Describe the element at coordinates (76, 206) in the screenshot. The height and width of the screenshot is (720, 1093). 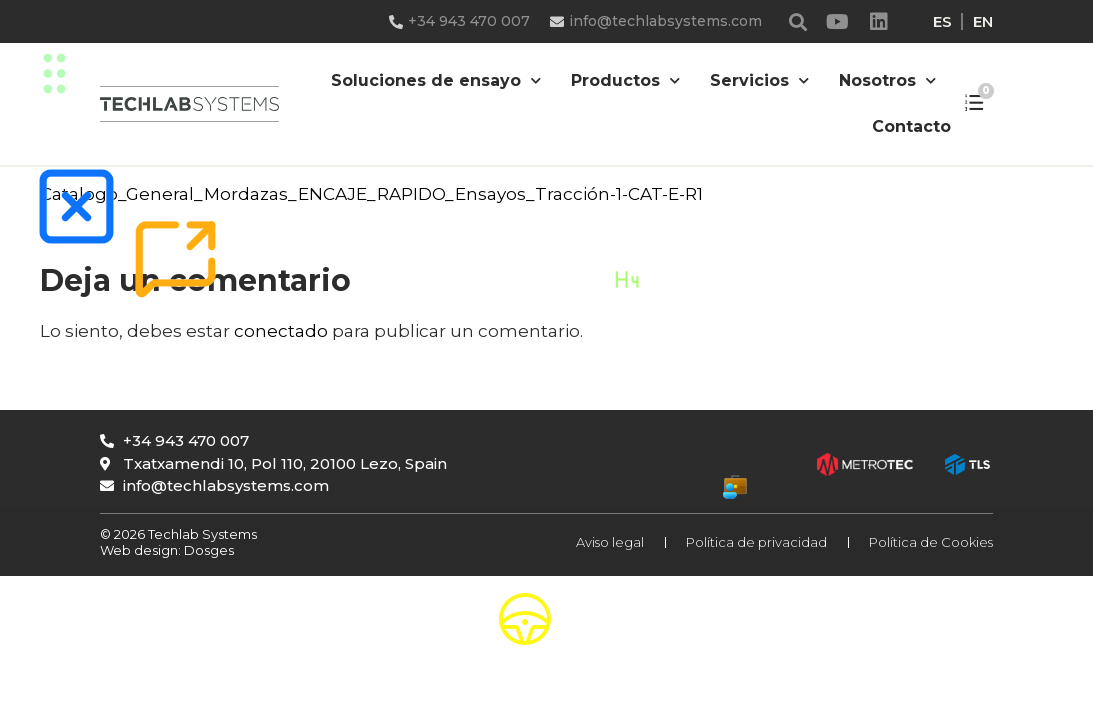
I see `close or dismiss a dialog box` at that location.